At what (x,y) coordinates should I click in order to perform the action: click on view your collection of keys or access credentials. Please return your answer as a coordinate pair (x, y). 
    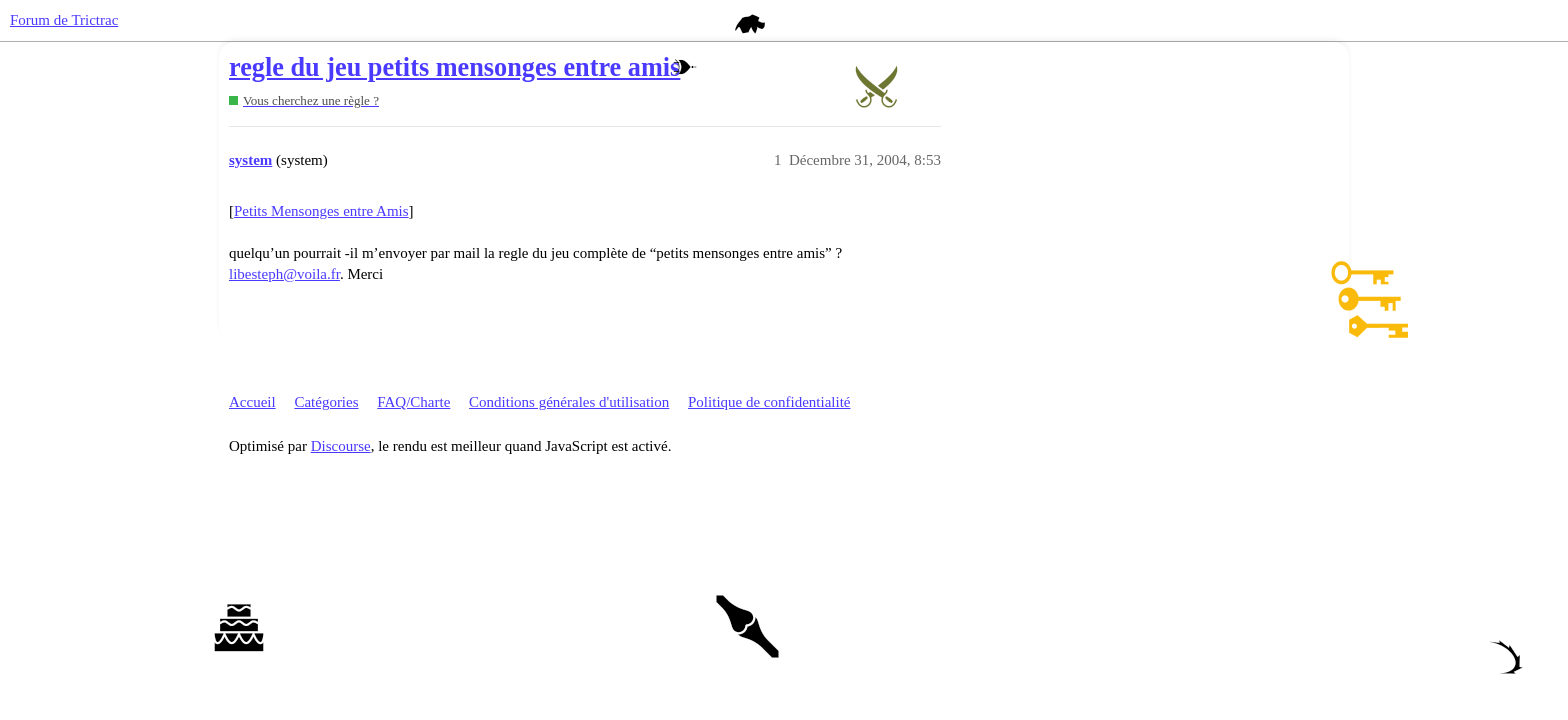
    Looking at the image, I should click on (1369, 299).